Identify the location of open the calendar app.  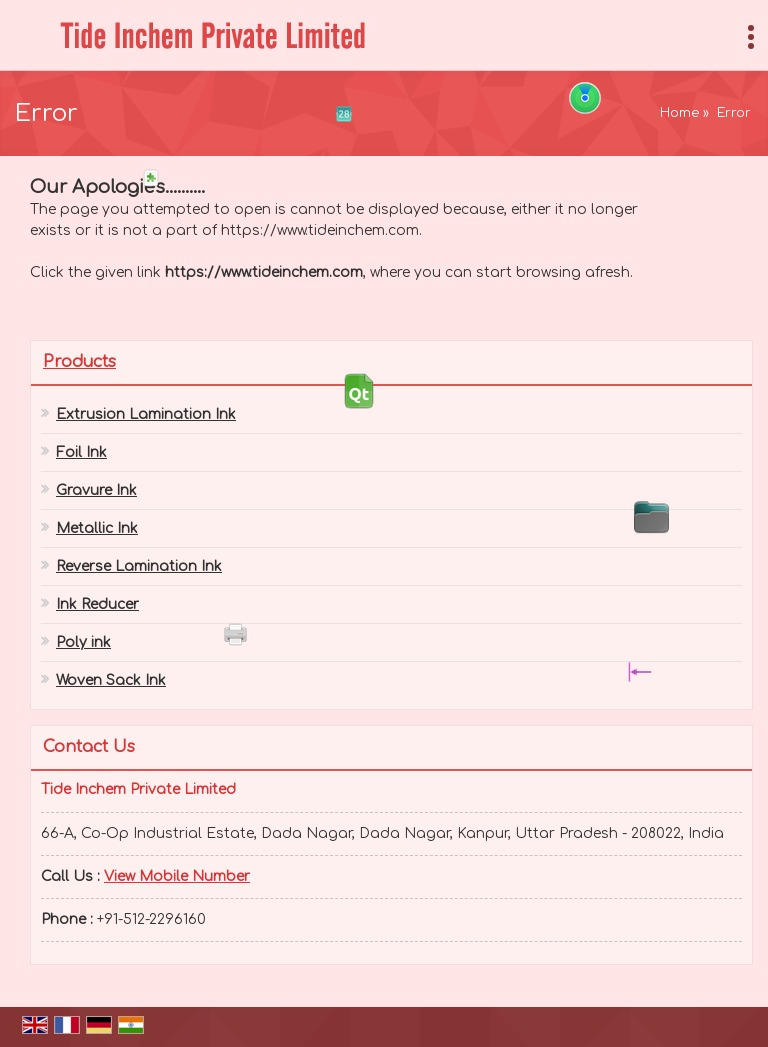
(344, 114).